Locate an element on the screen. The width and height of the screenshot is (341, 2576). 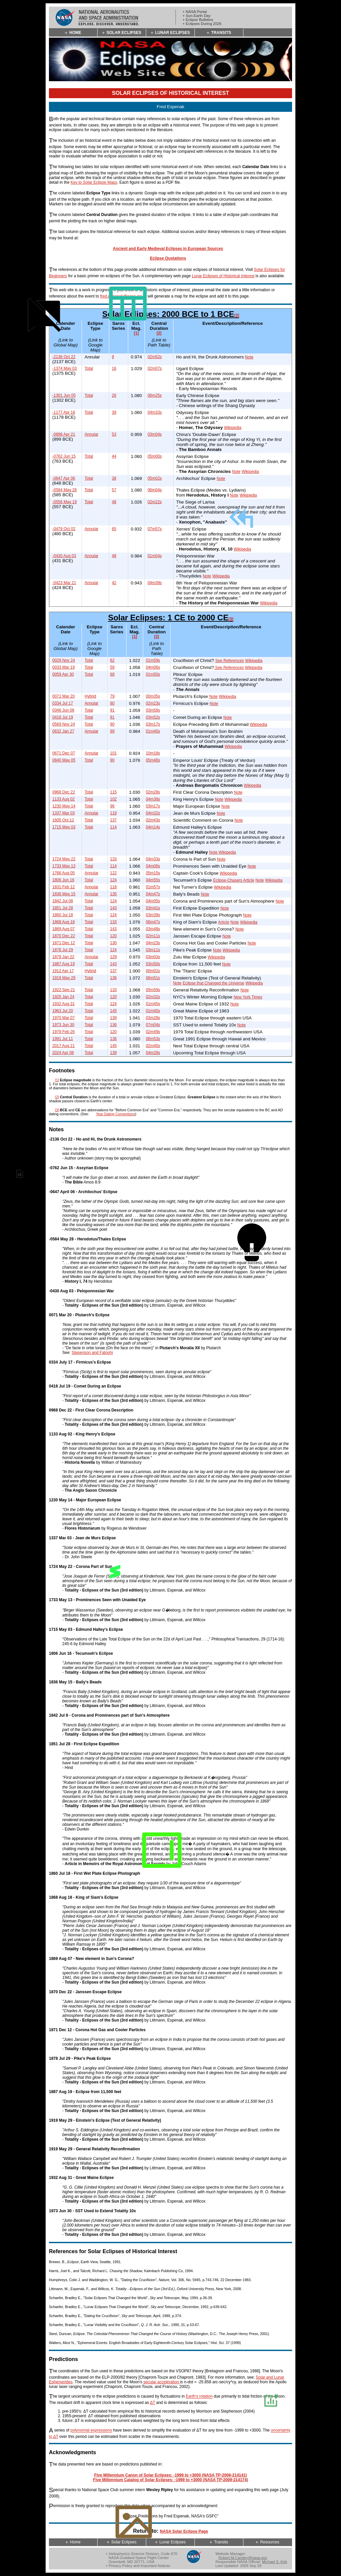
view or browse images is located at coordinates (134, 2522).